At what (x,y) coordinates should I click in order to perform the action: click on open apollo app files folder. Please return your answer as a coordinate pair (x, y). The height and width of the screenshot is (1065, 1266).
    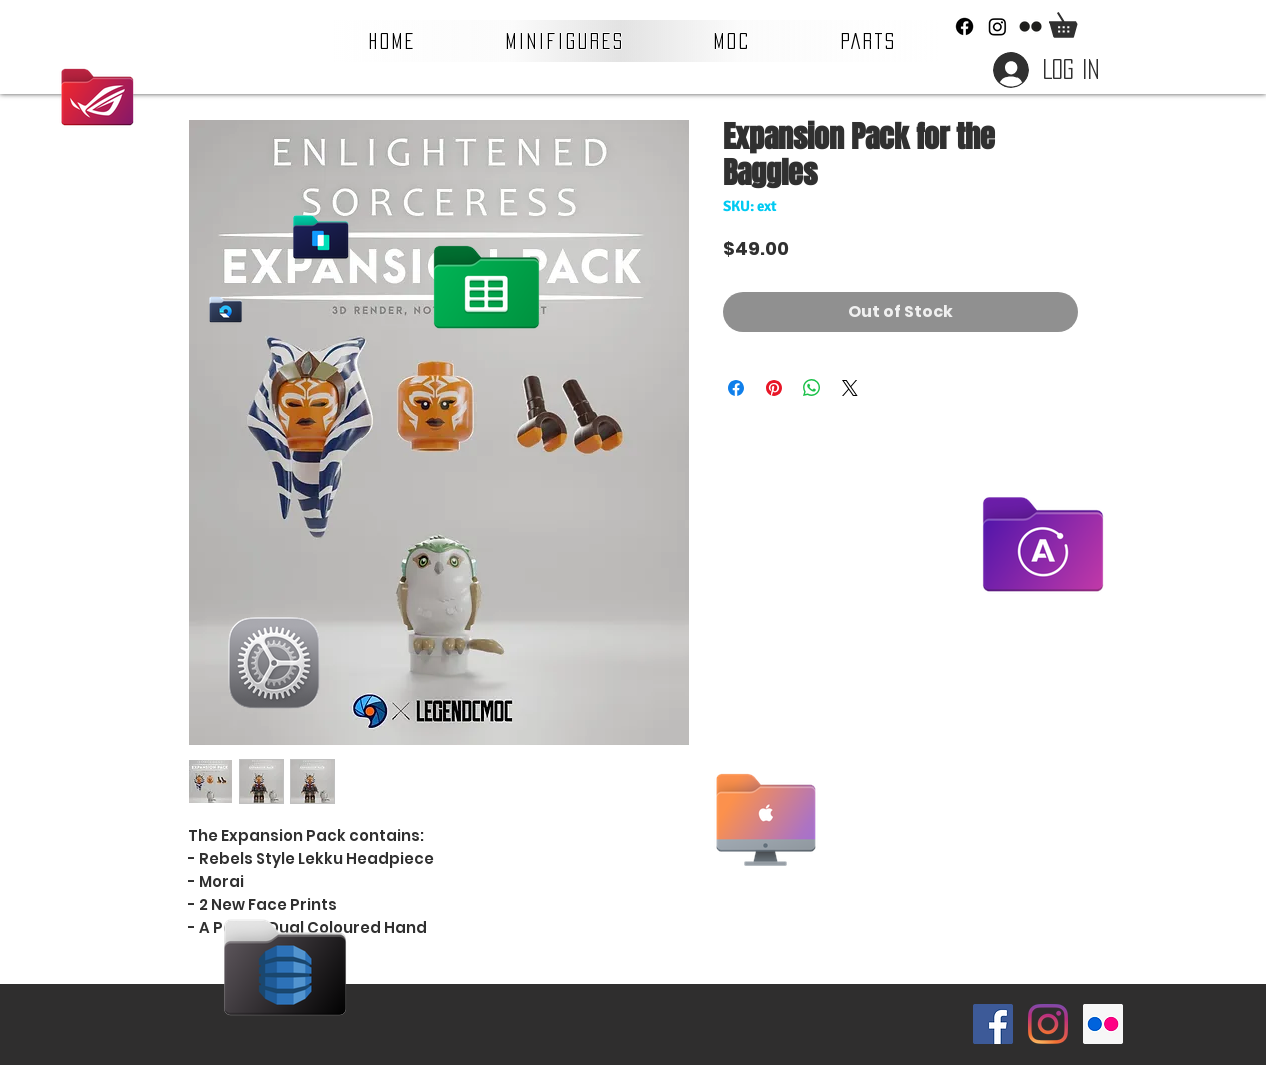
    Looking at the image, I should click on (1042, 547).